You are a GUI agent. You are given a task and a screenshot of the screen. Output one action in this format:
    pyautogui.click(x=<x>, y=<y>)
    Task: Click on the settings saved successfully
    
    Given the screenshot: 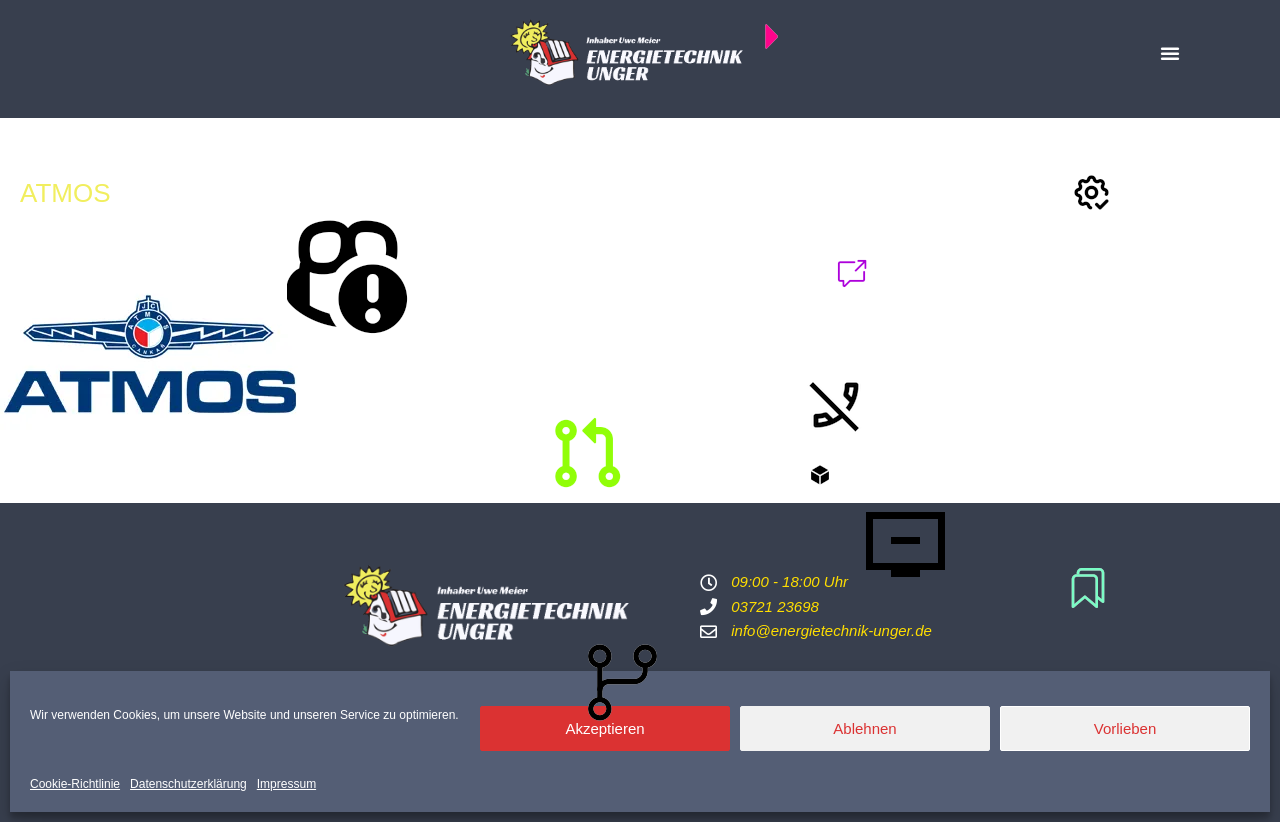 What is the action you would take?
    pyautogui.click(x=1091, y=192)
    